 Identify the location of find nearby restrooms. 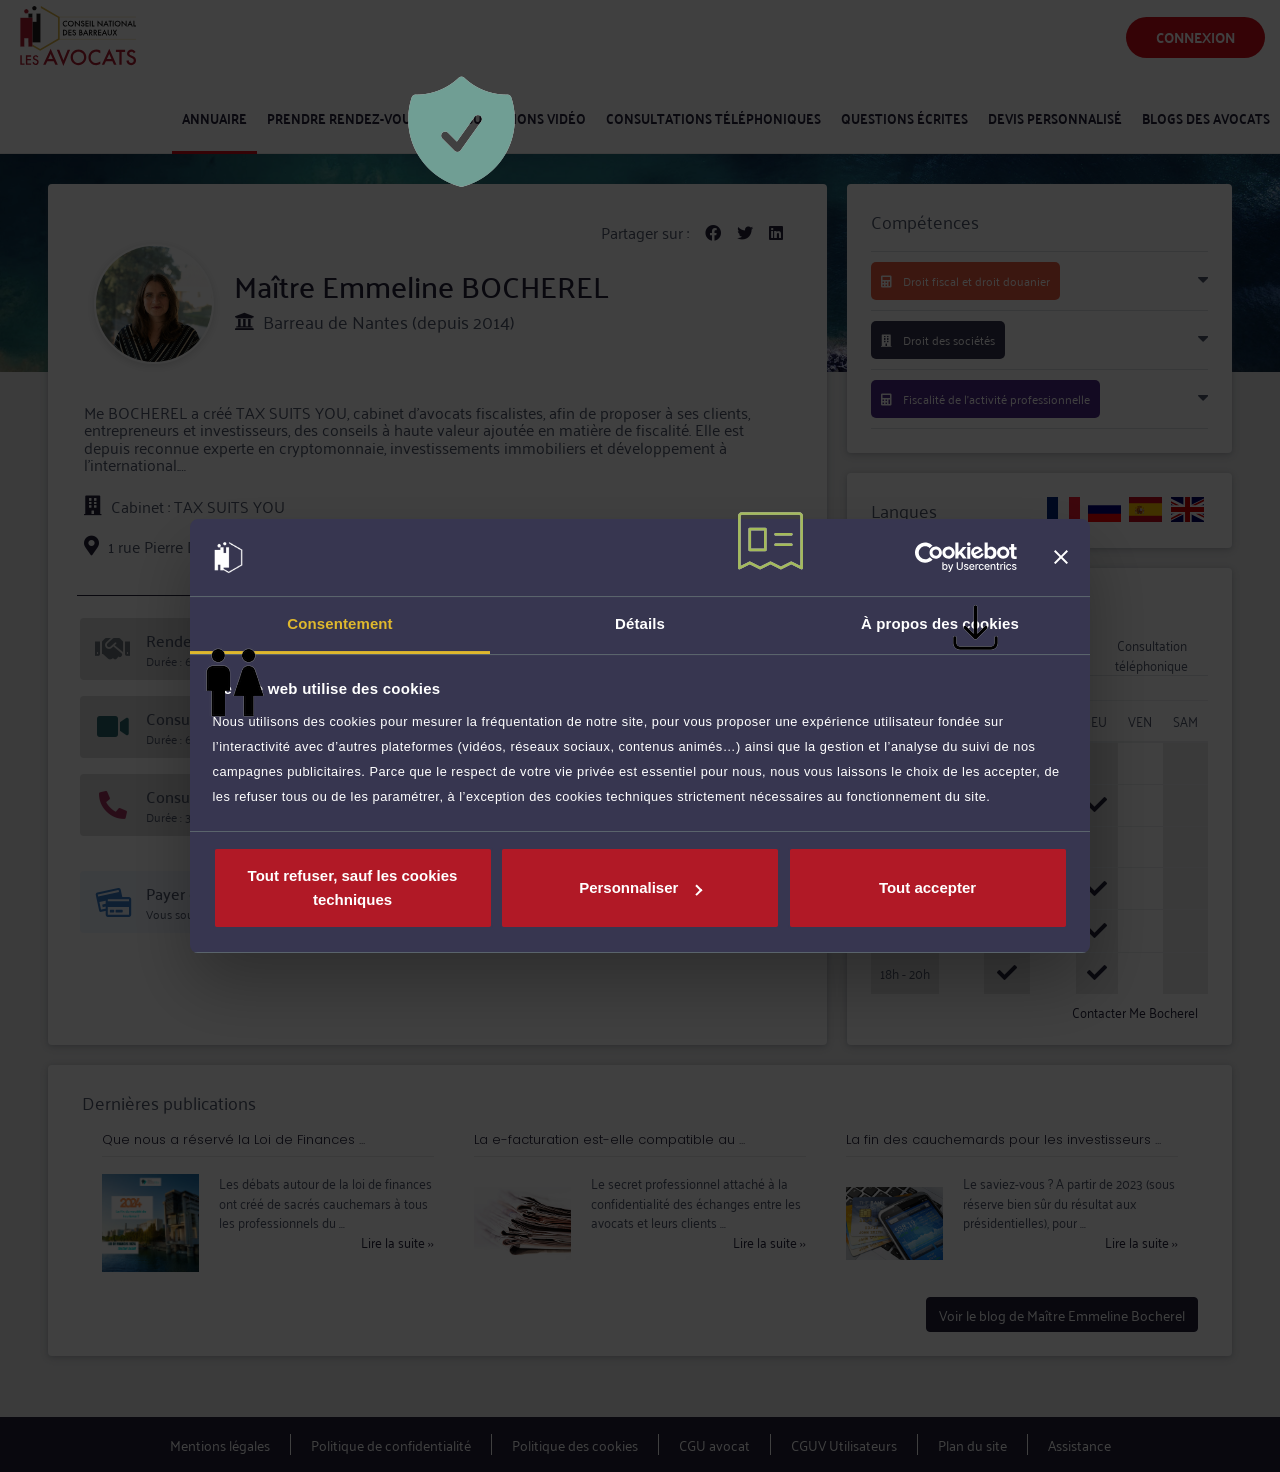
(233, 682).